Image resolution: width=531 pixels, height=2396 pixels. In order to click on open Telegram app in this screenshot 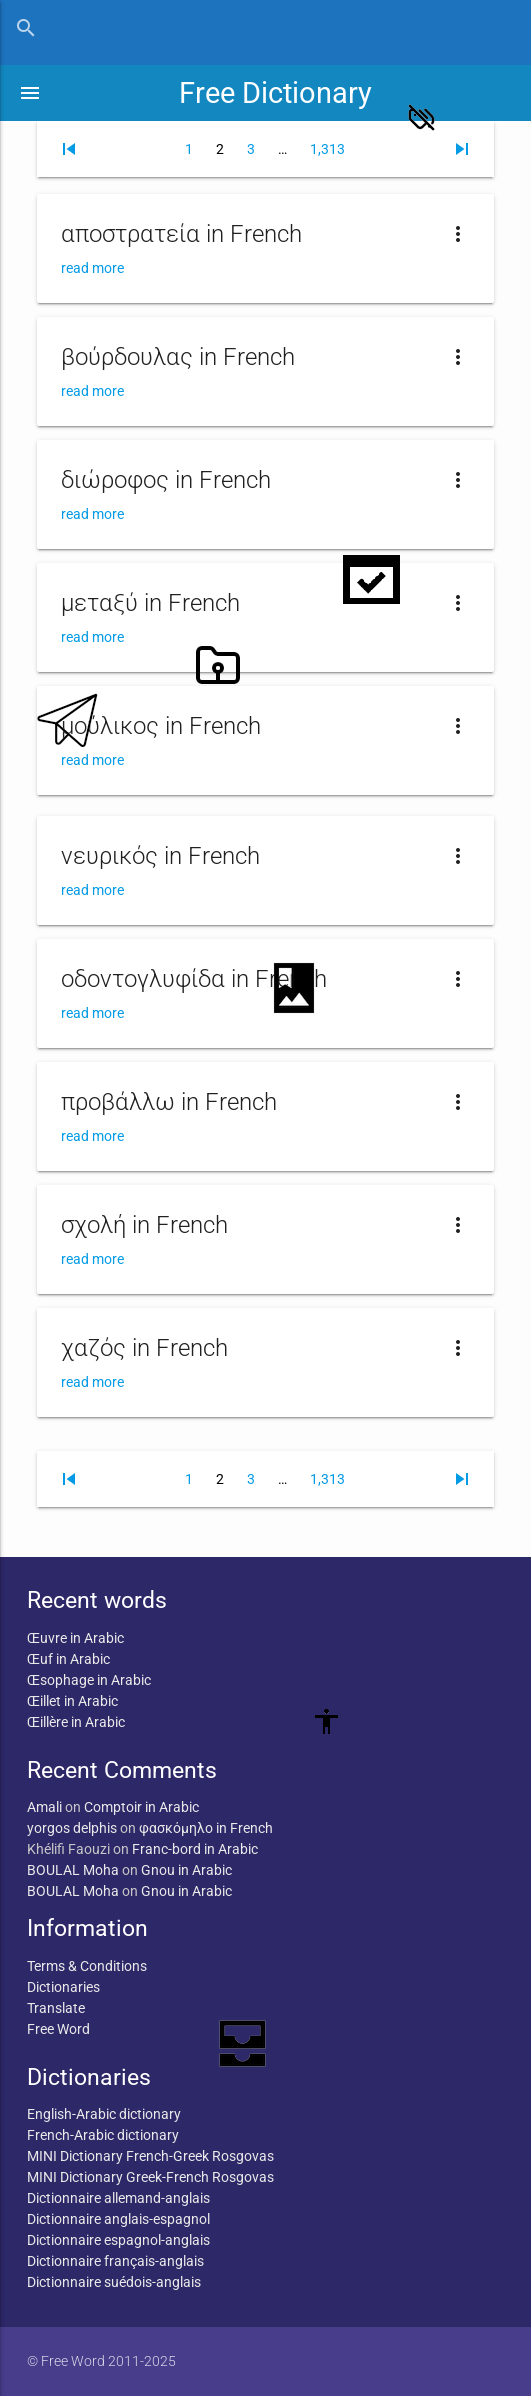, I will do `click(69, 721)`.